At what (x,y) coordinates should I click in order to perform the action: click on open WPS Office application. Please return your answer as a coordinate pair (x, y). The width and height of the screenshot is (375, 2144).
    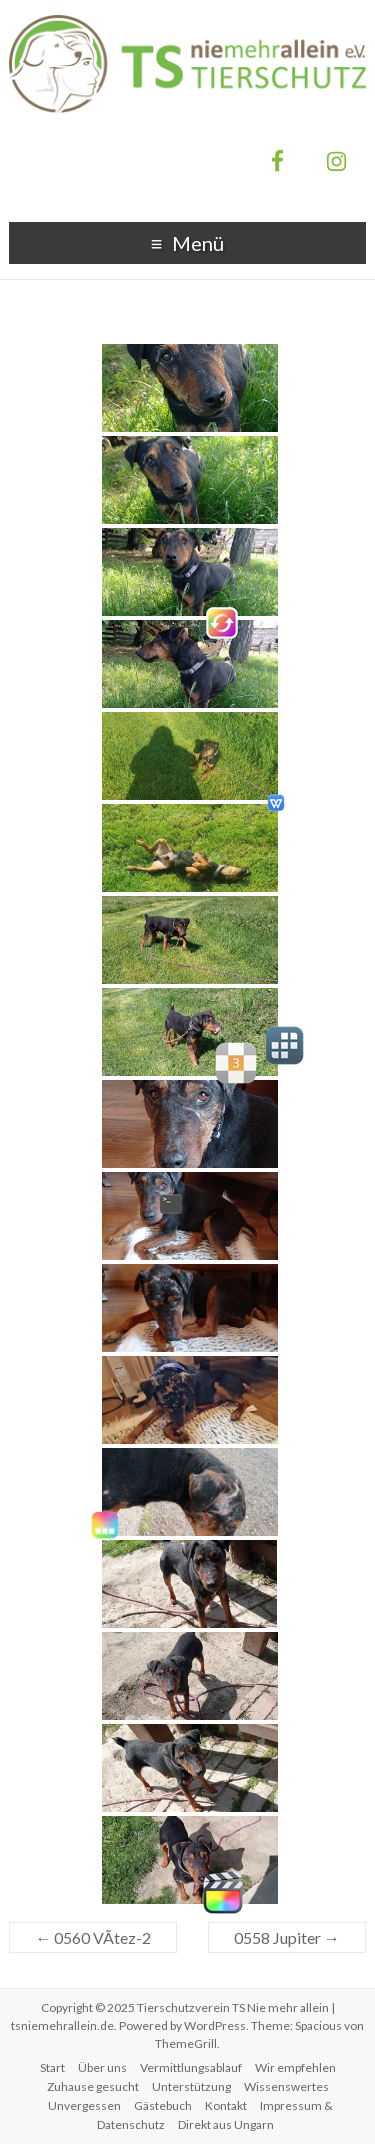
    Looking at the image, I should click on (276, 803).